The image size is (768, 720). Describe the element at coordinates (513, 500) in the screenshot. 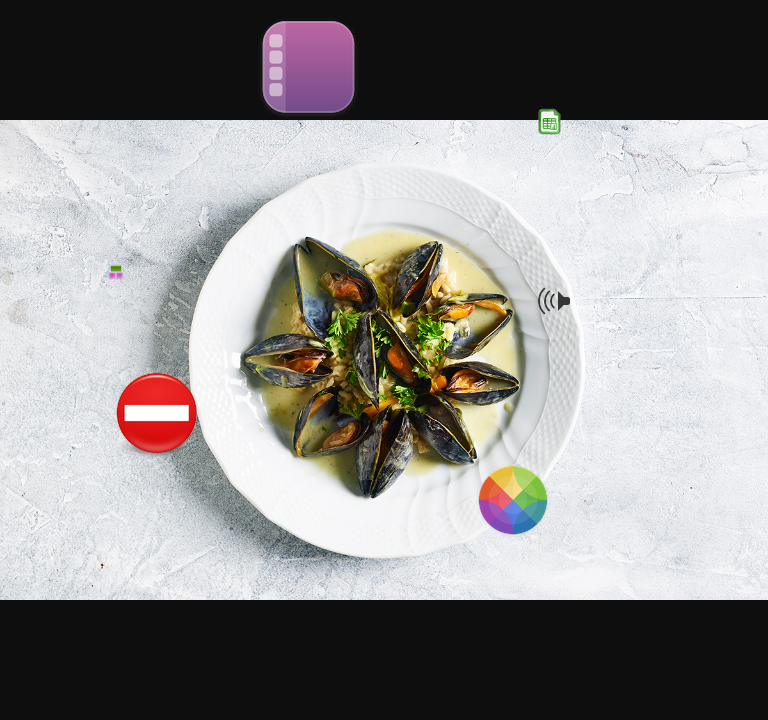

I see `open color picker tool` at that location.